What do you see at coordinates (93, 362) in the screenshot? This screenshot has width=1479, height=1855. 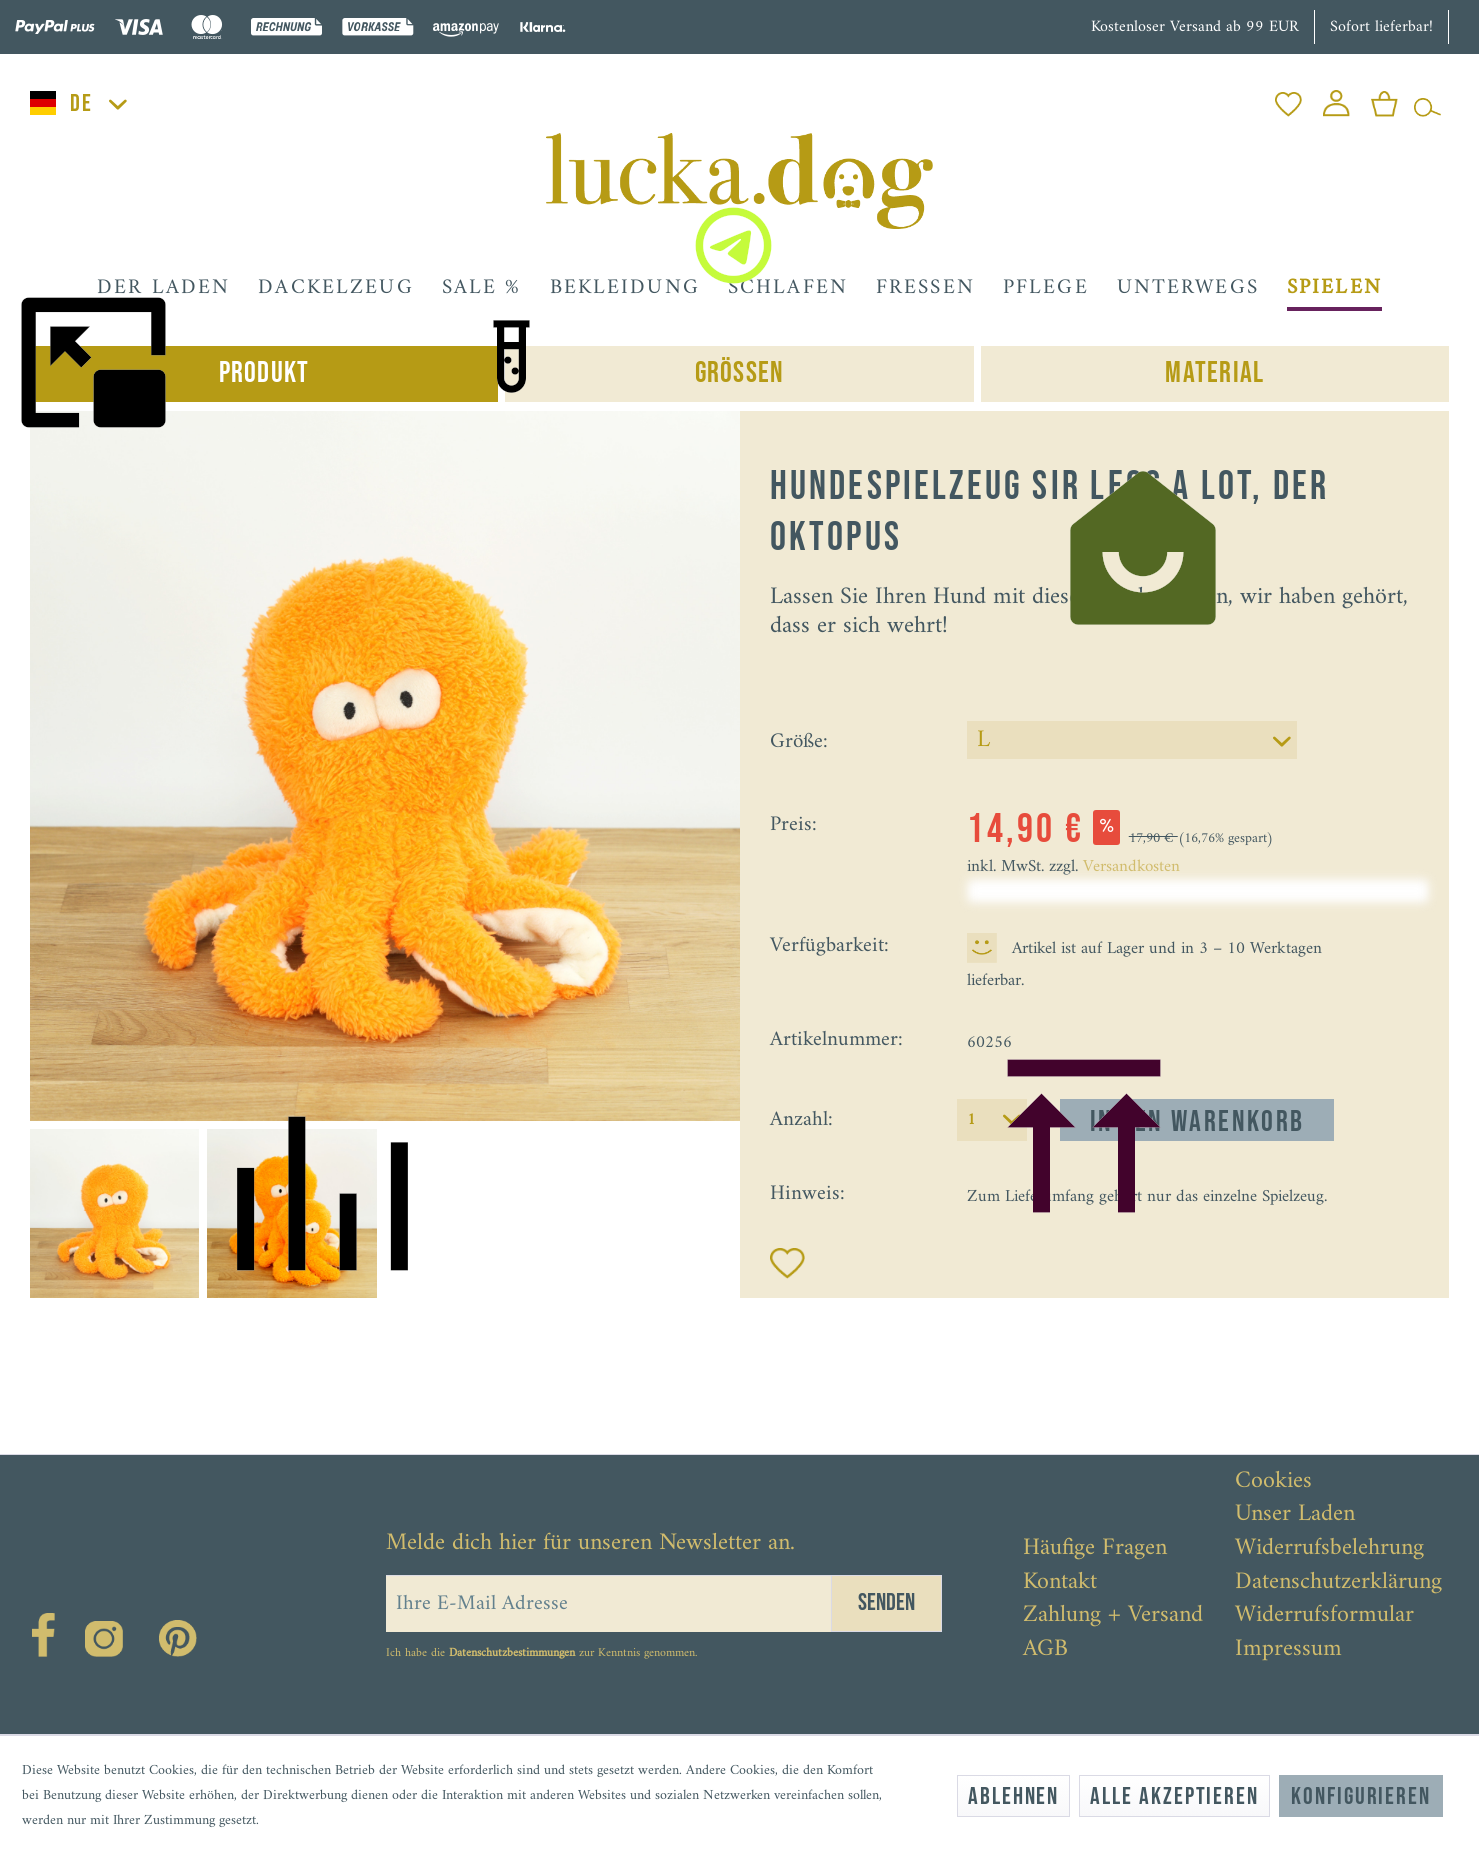 I see `exit picture-in-picture mode` at bounding box center [93, 362].